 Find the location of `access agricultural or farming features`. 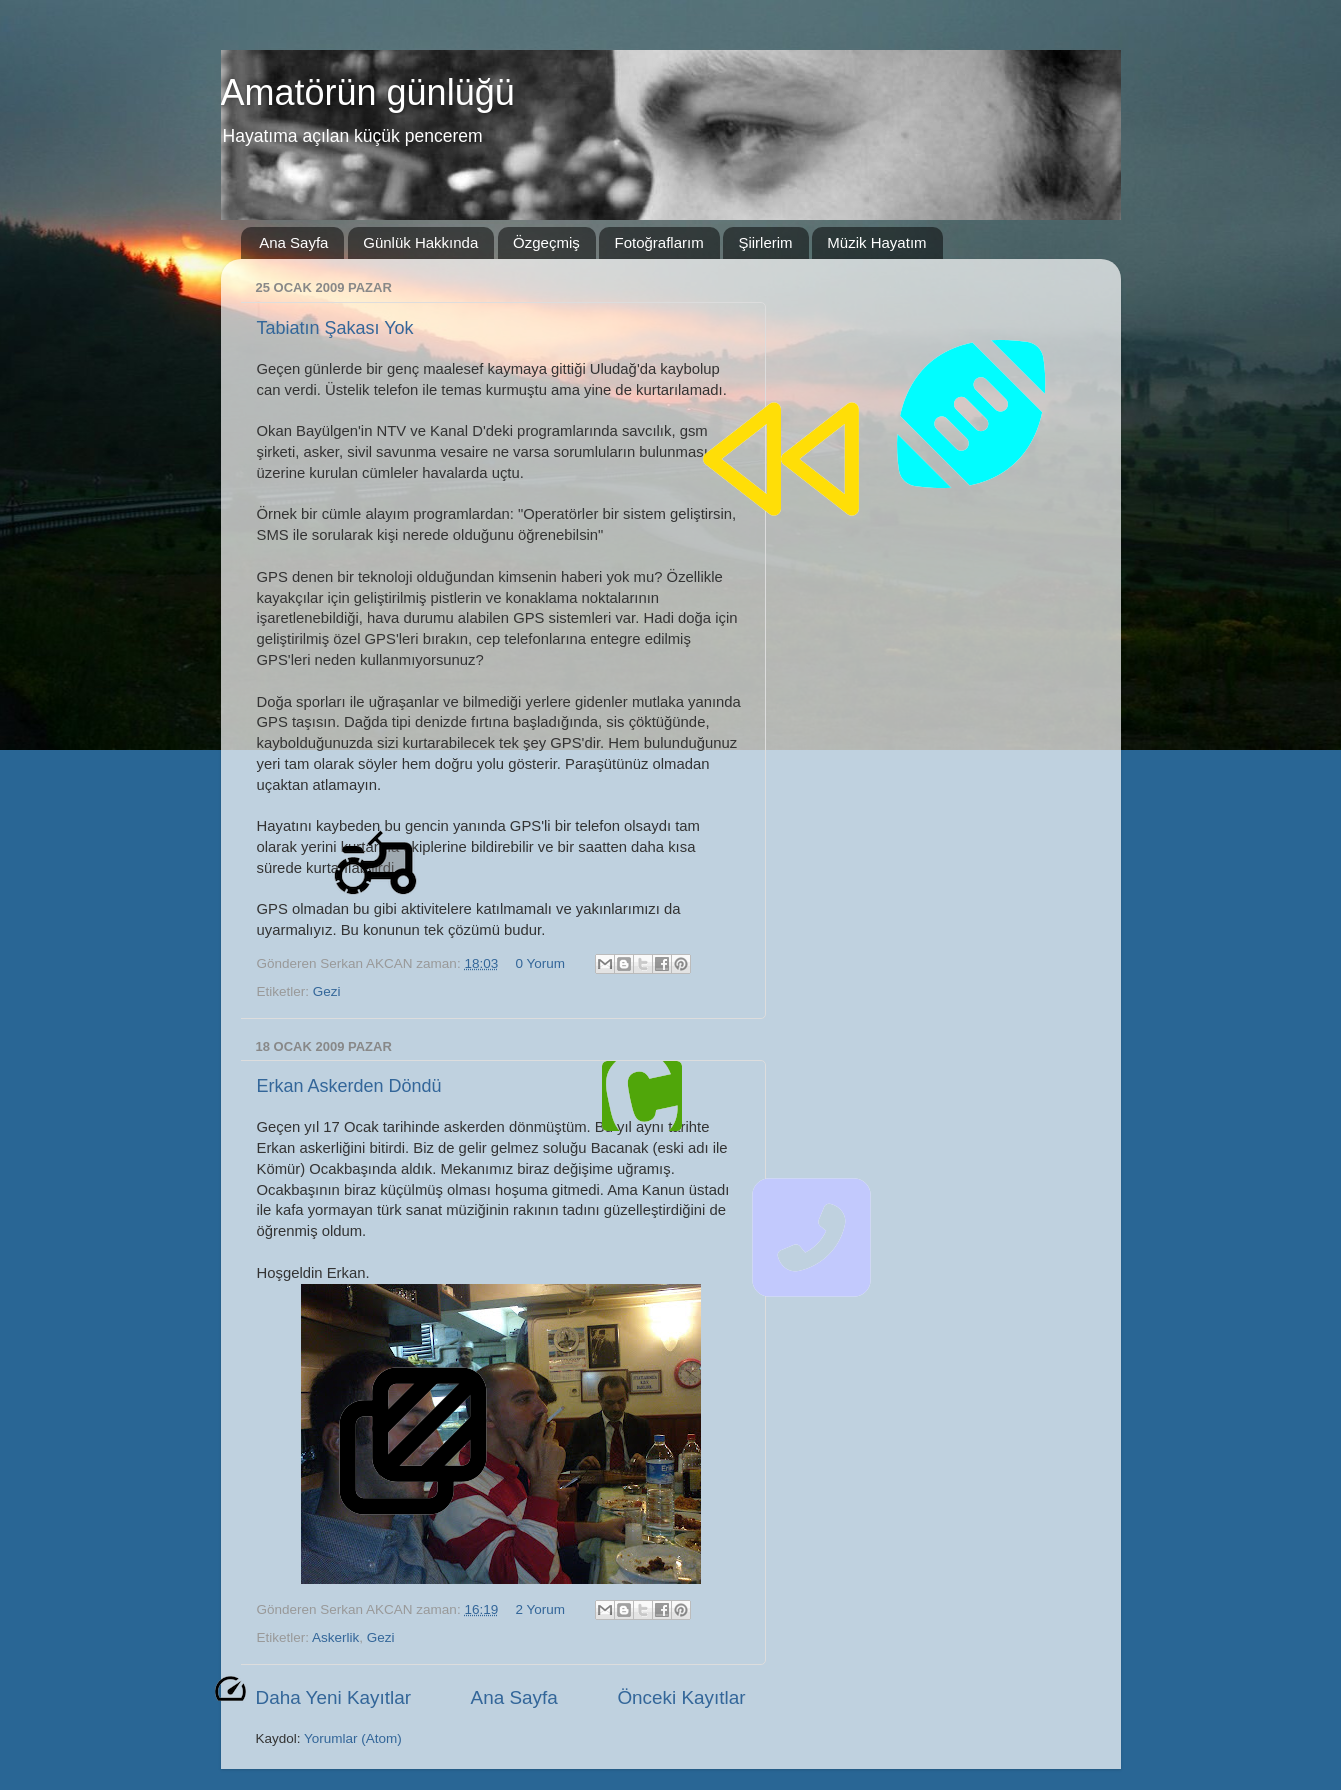

access agricultural or farming features is located at coordinates (375, 864).